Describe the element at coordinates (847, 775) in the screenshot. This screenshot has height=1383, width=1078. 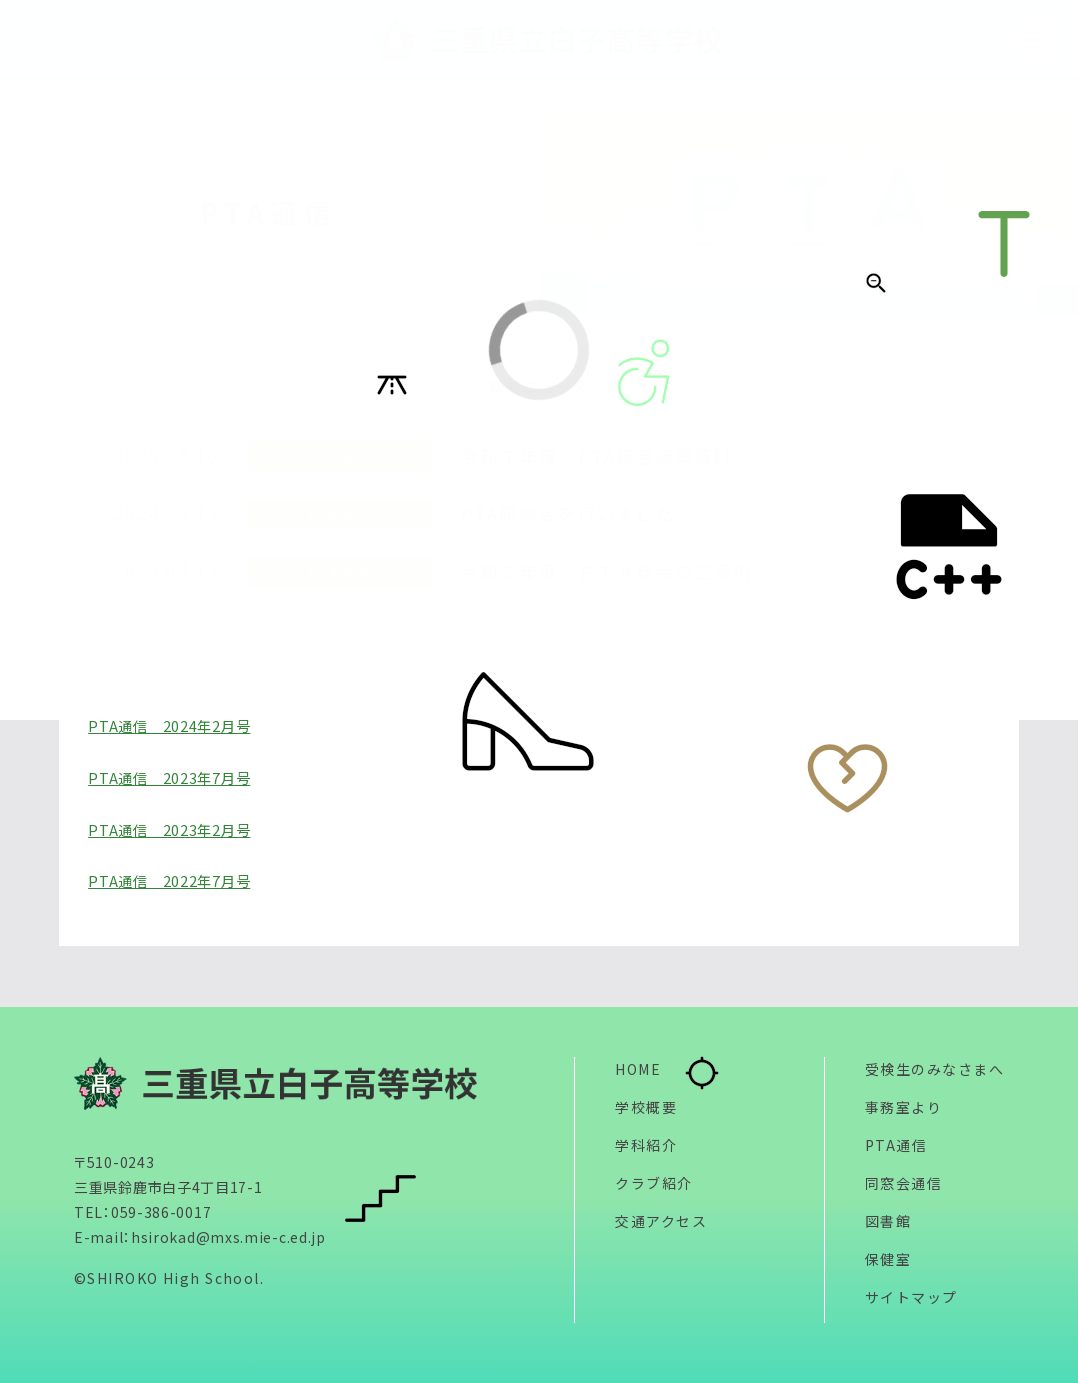
I see `remove from favorites` at that location.